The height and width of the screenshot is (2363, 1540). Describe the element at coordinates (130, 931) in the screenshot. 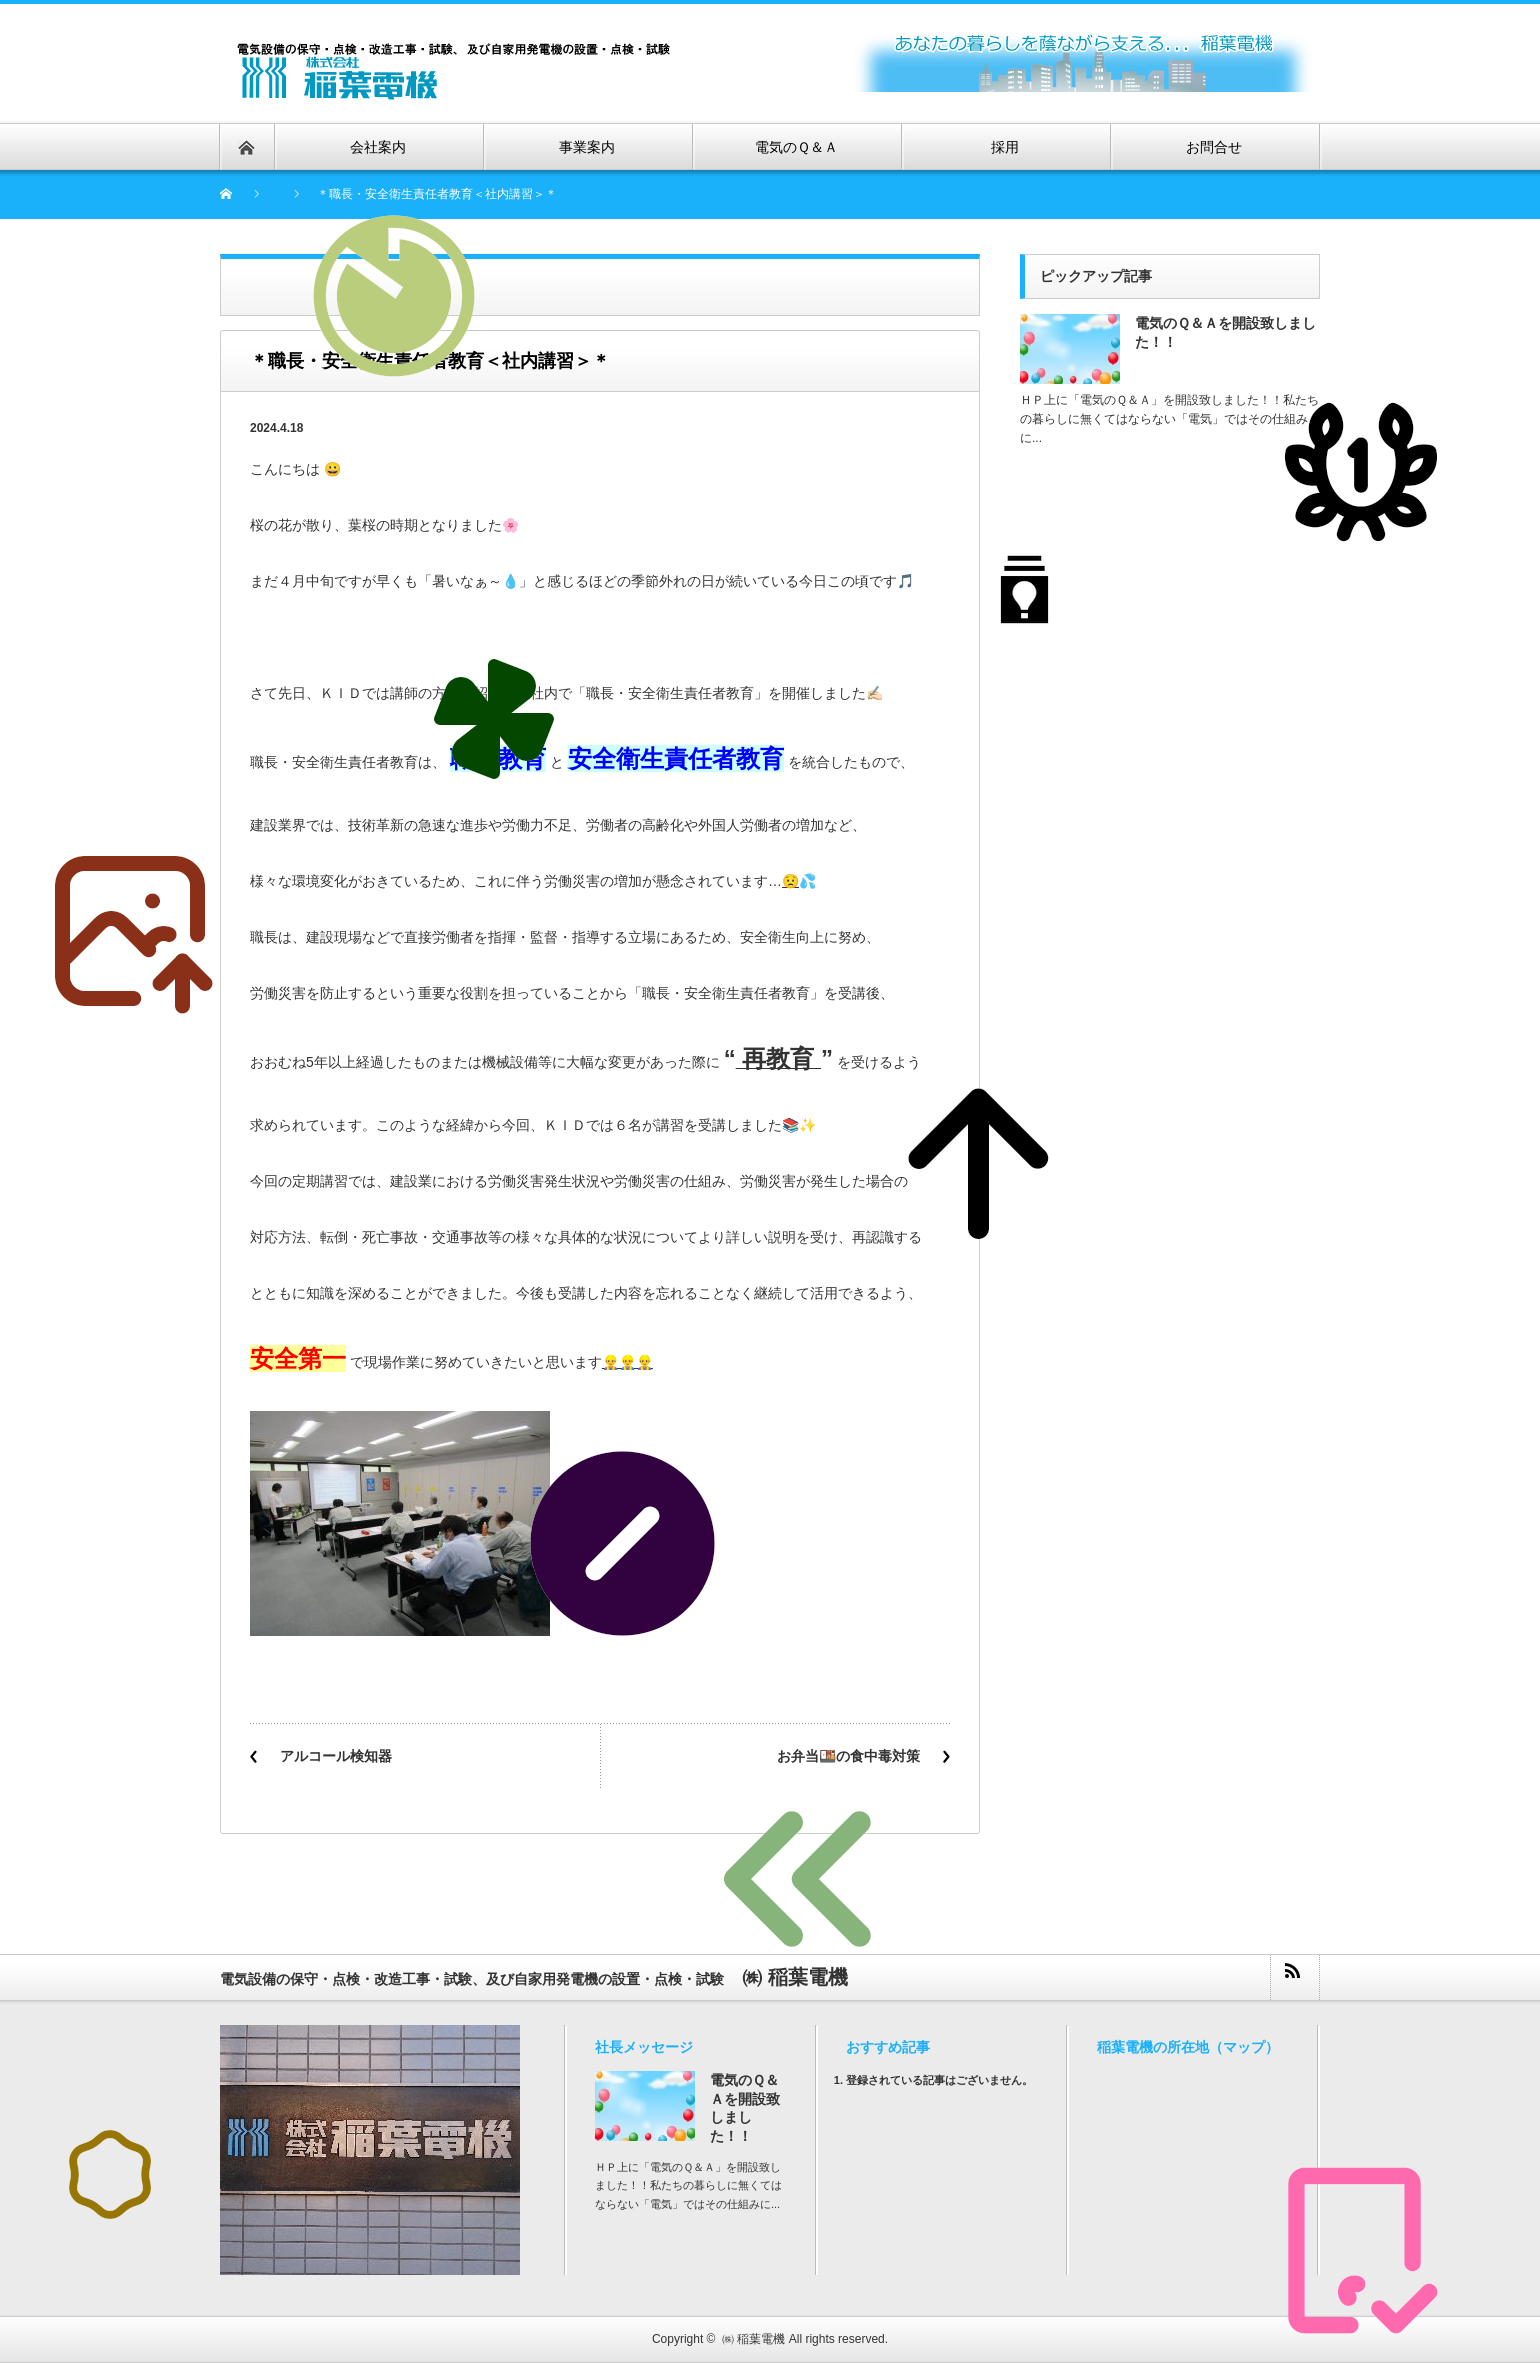

I see `upload a photo` at that location.